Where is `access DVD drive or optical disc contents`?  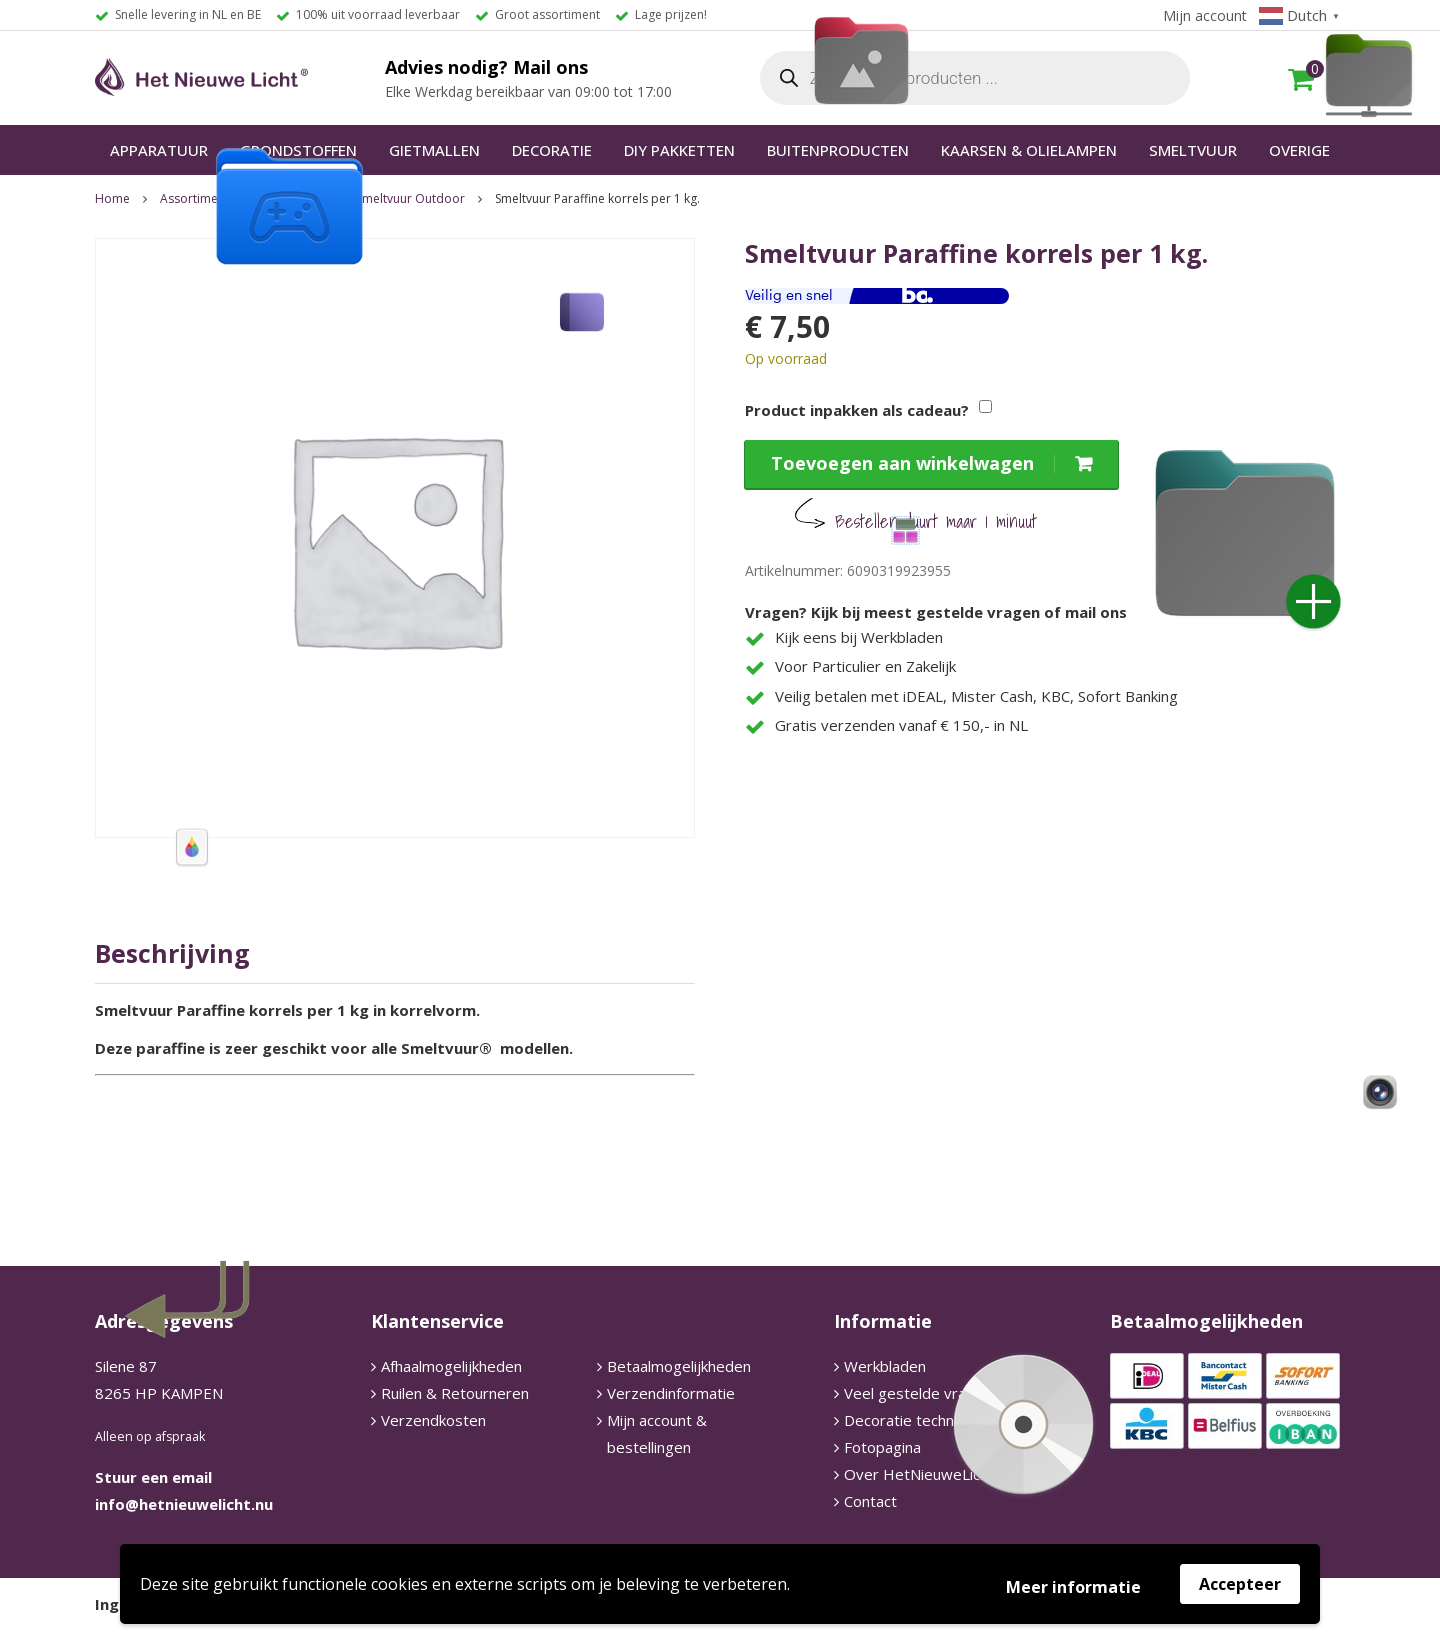
access DVD drive or optical disc contents is located at coordinates (1023, 1424).